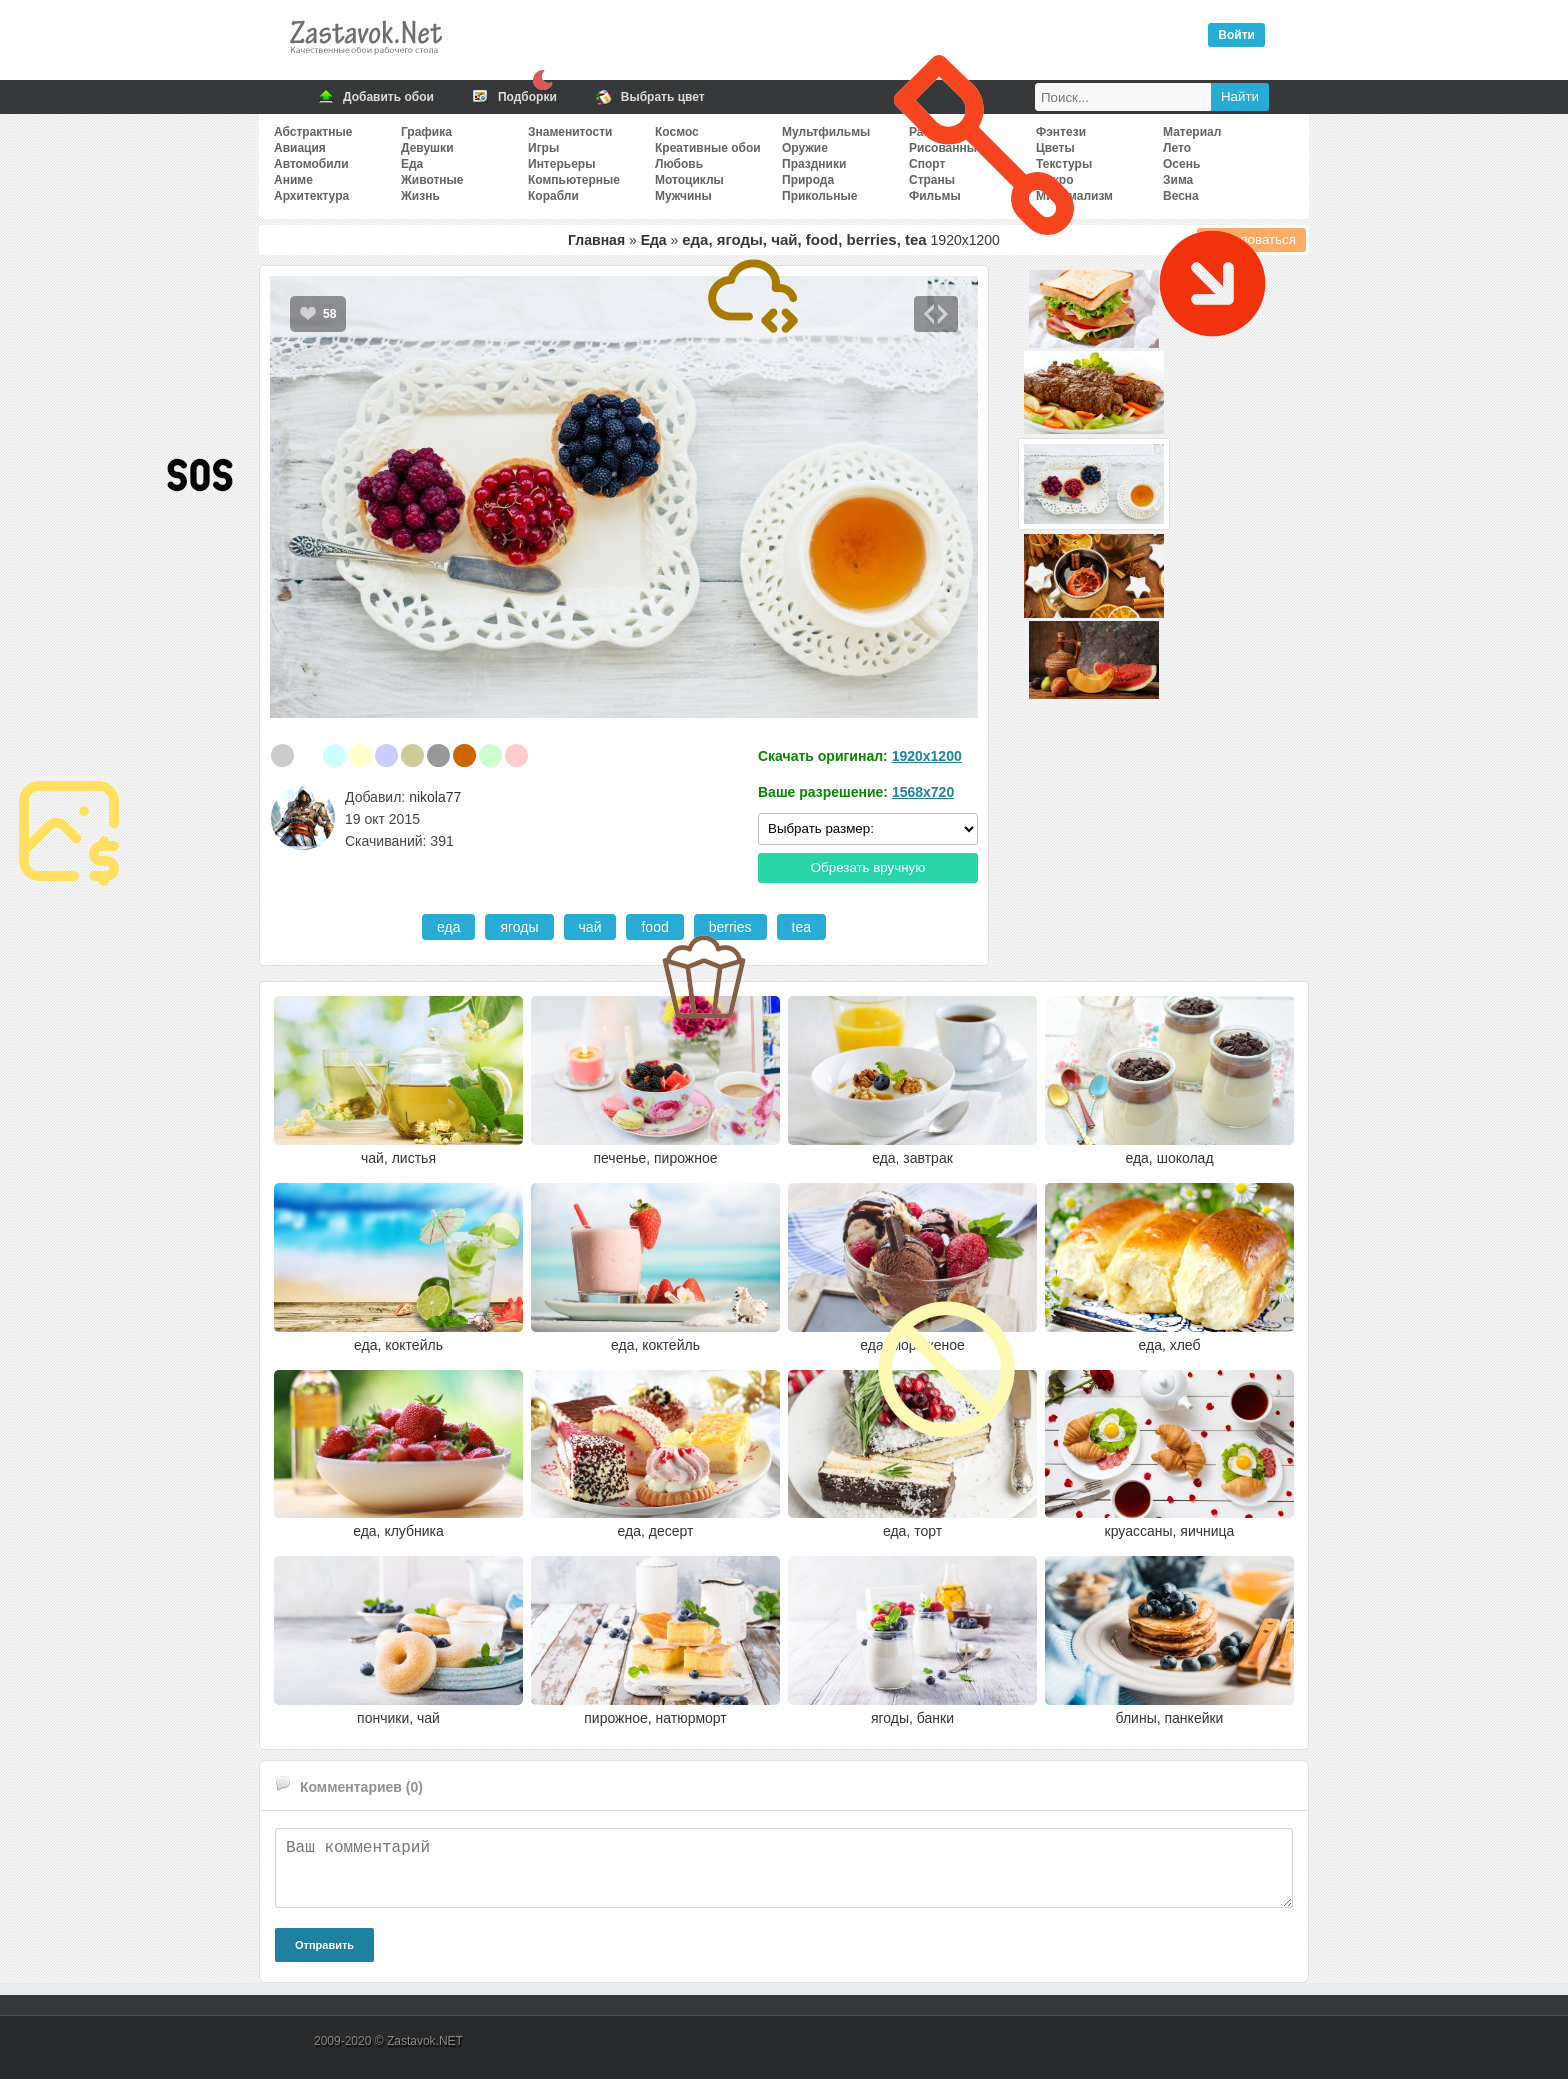  What do you see at coordinates (69, 831) in the screenshot?
I see `view paid or premium photos` at bounding box center [69, 831].